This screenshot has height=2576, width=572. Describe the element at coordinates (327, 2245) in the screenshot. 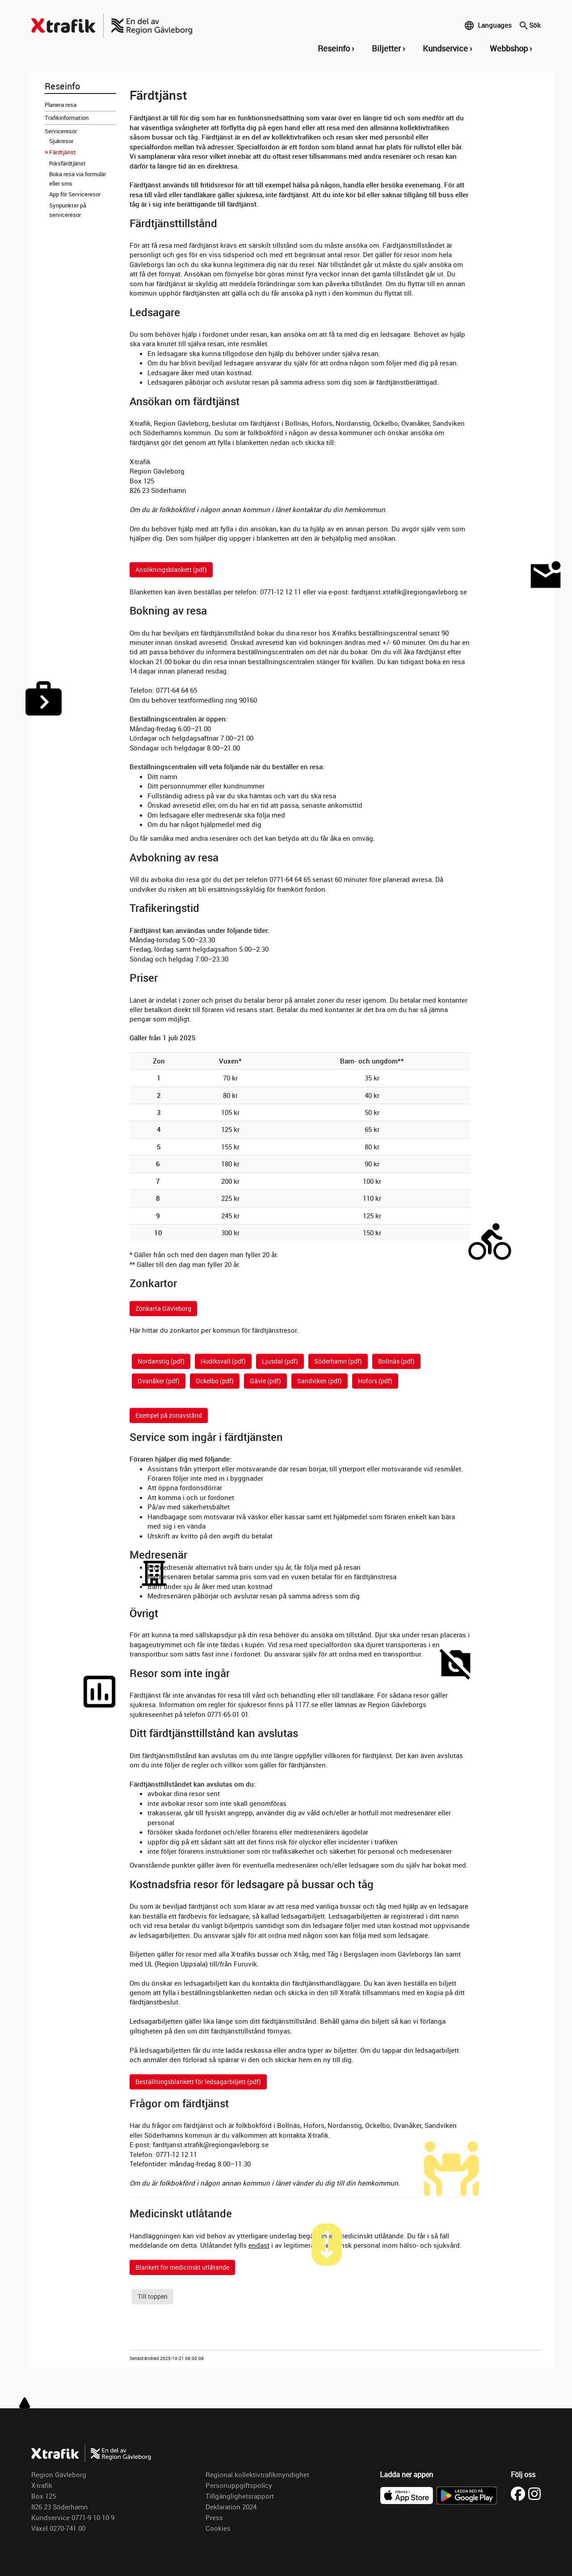

I see `scroll up or down on the page` at that location.